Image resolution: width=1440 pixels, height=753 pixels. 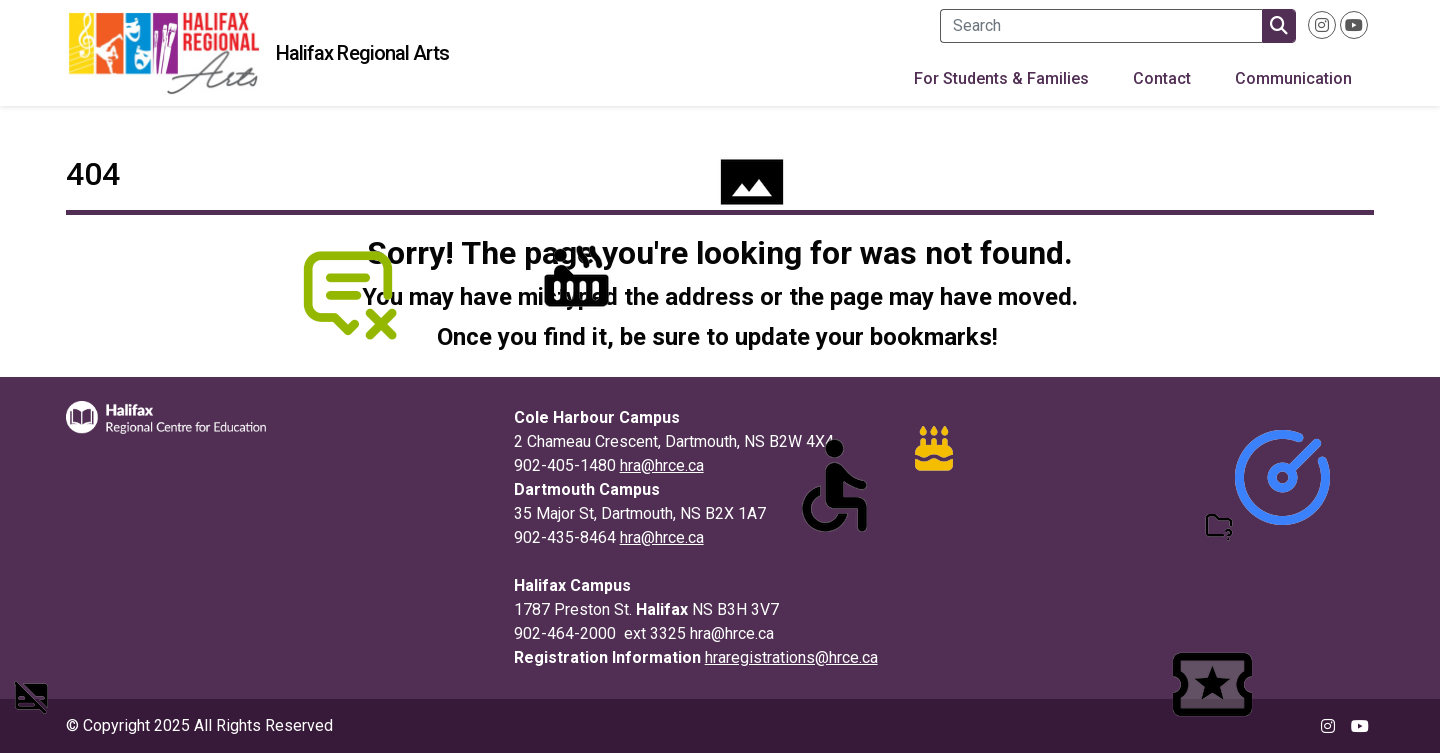 What do you see at coordinates (834, 485) in the screenshot?
I see `indicates wheelchair accessibility` at bounding box center [834, 485].